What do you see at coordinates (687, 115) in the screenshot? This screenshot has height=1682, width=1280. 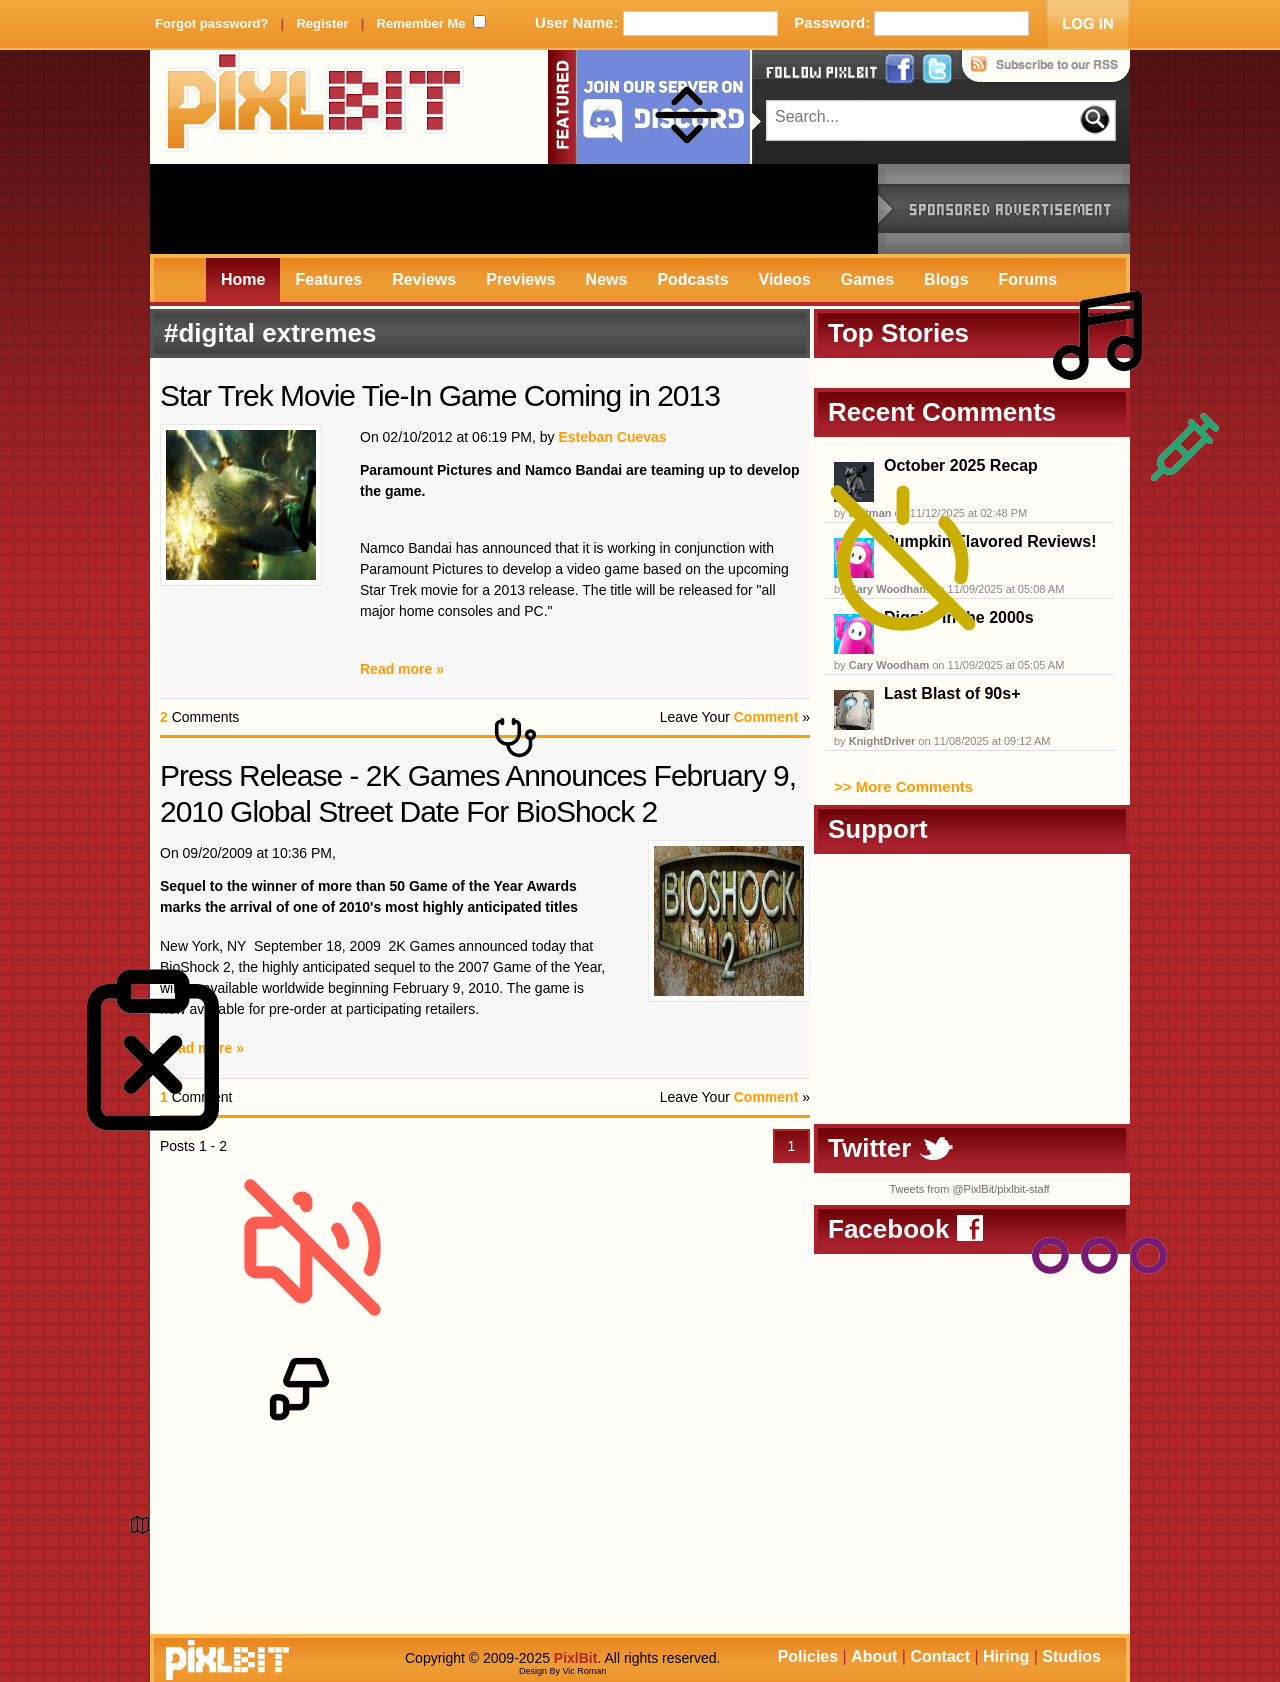 I see `adjust horizontal divider position` at bounding box center [687, 115].